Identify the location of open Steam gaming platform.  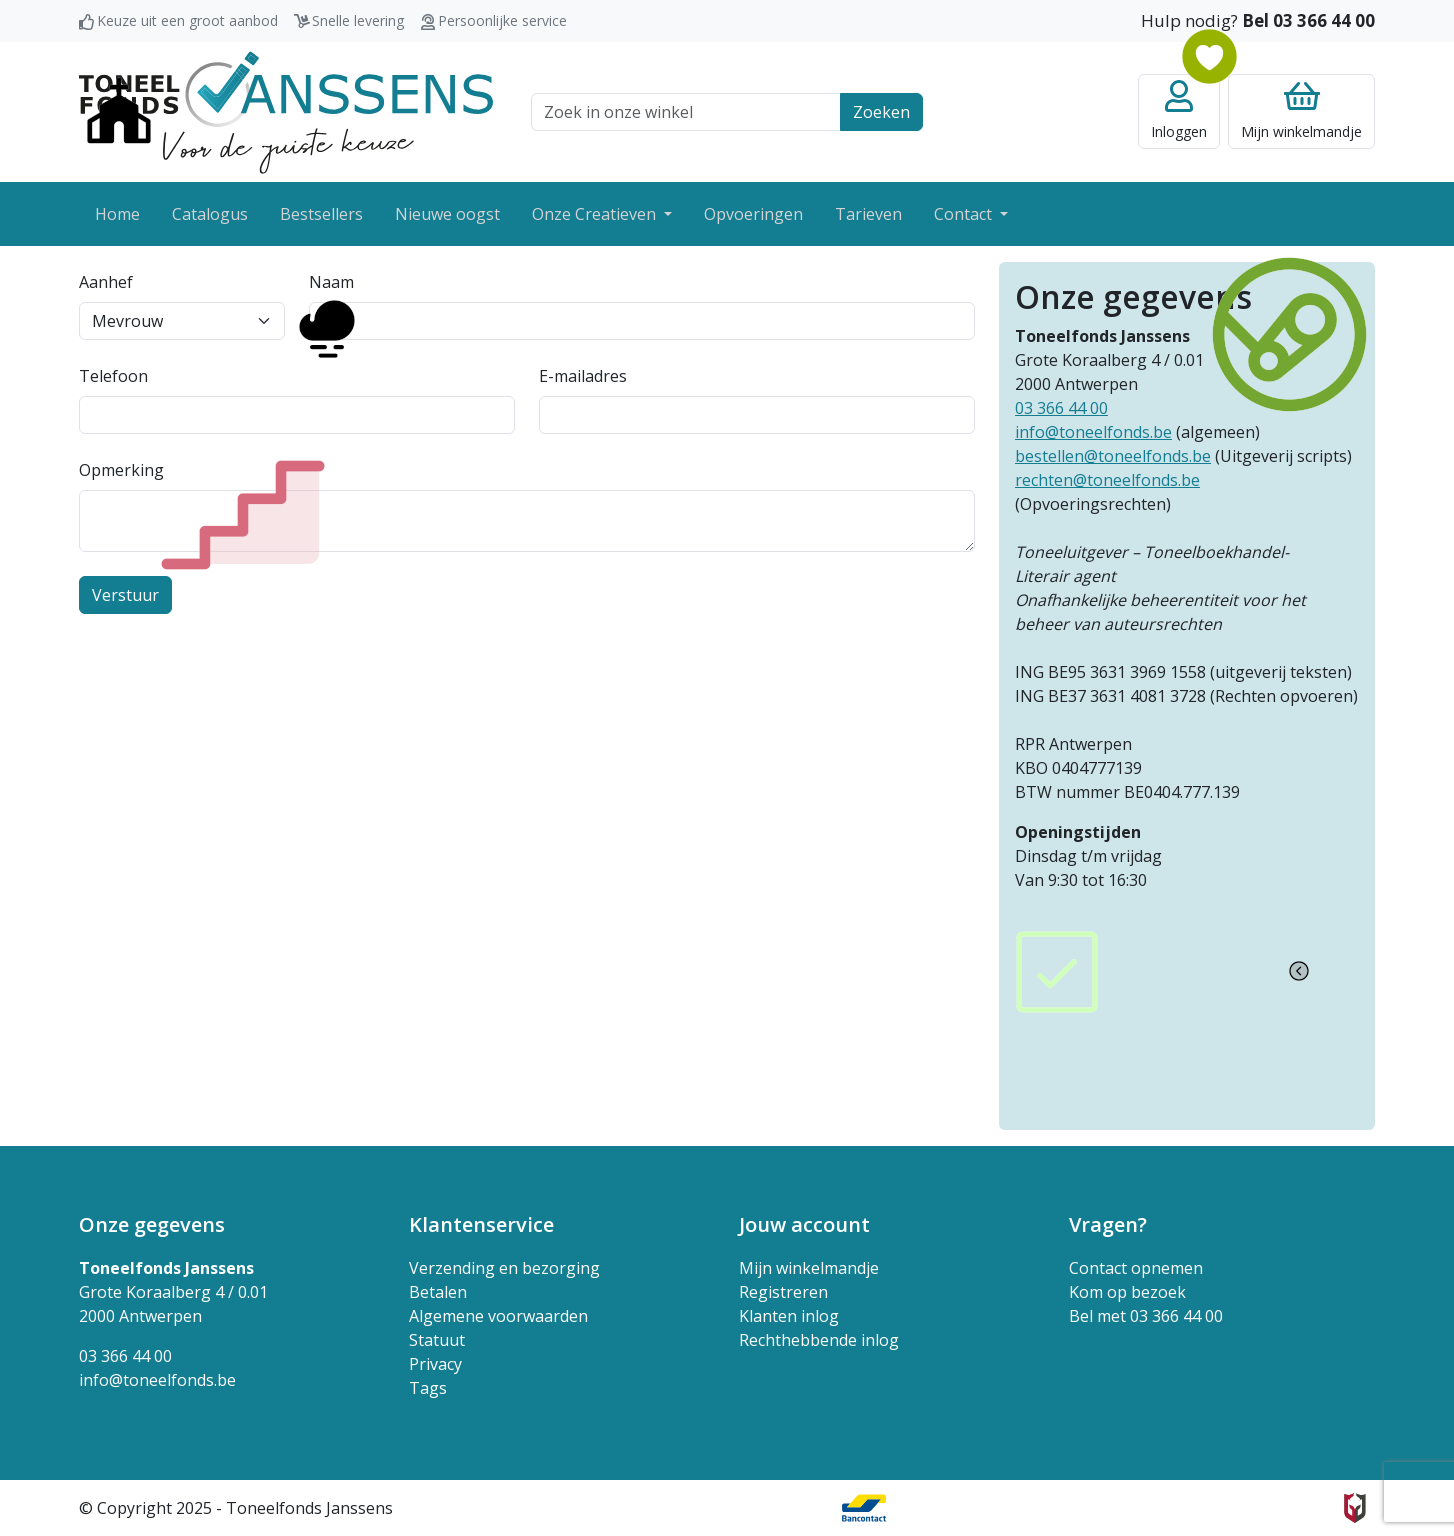
(1289, 334).